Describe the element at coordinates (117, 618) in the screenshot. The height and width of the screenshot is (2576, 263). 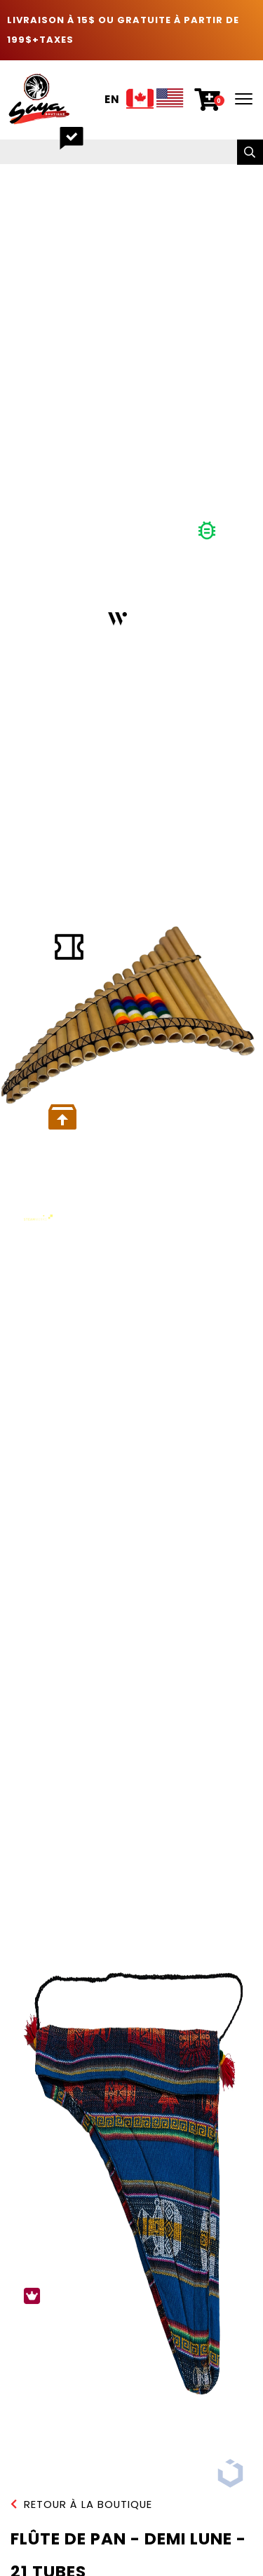
I see `open the Wantedly app` at that location.